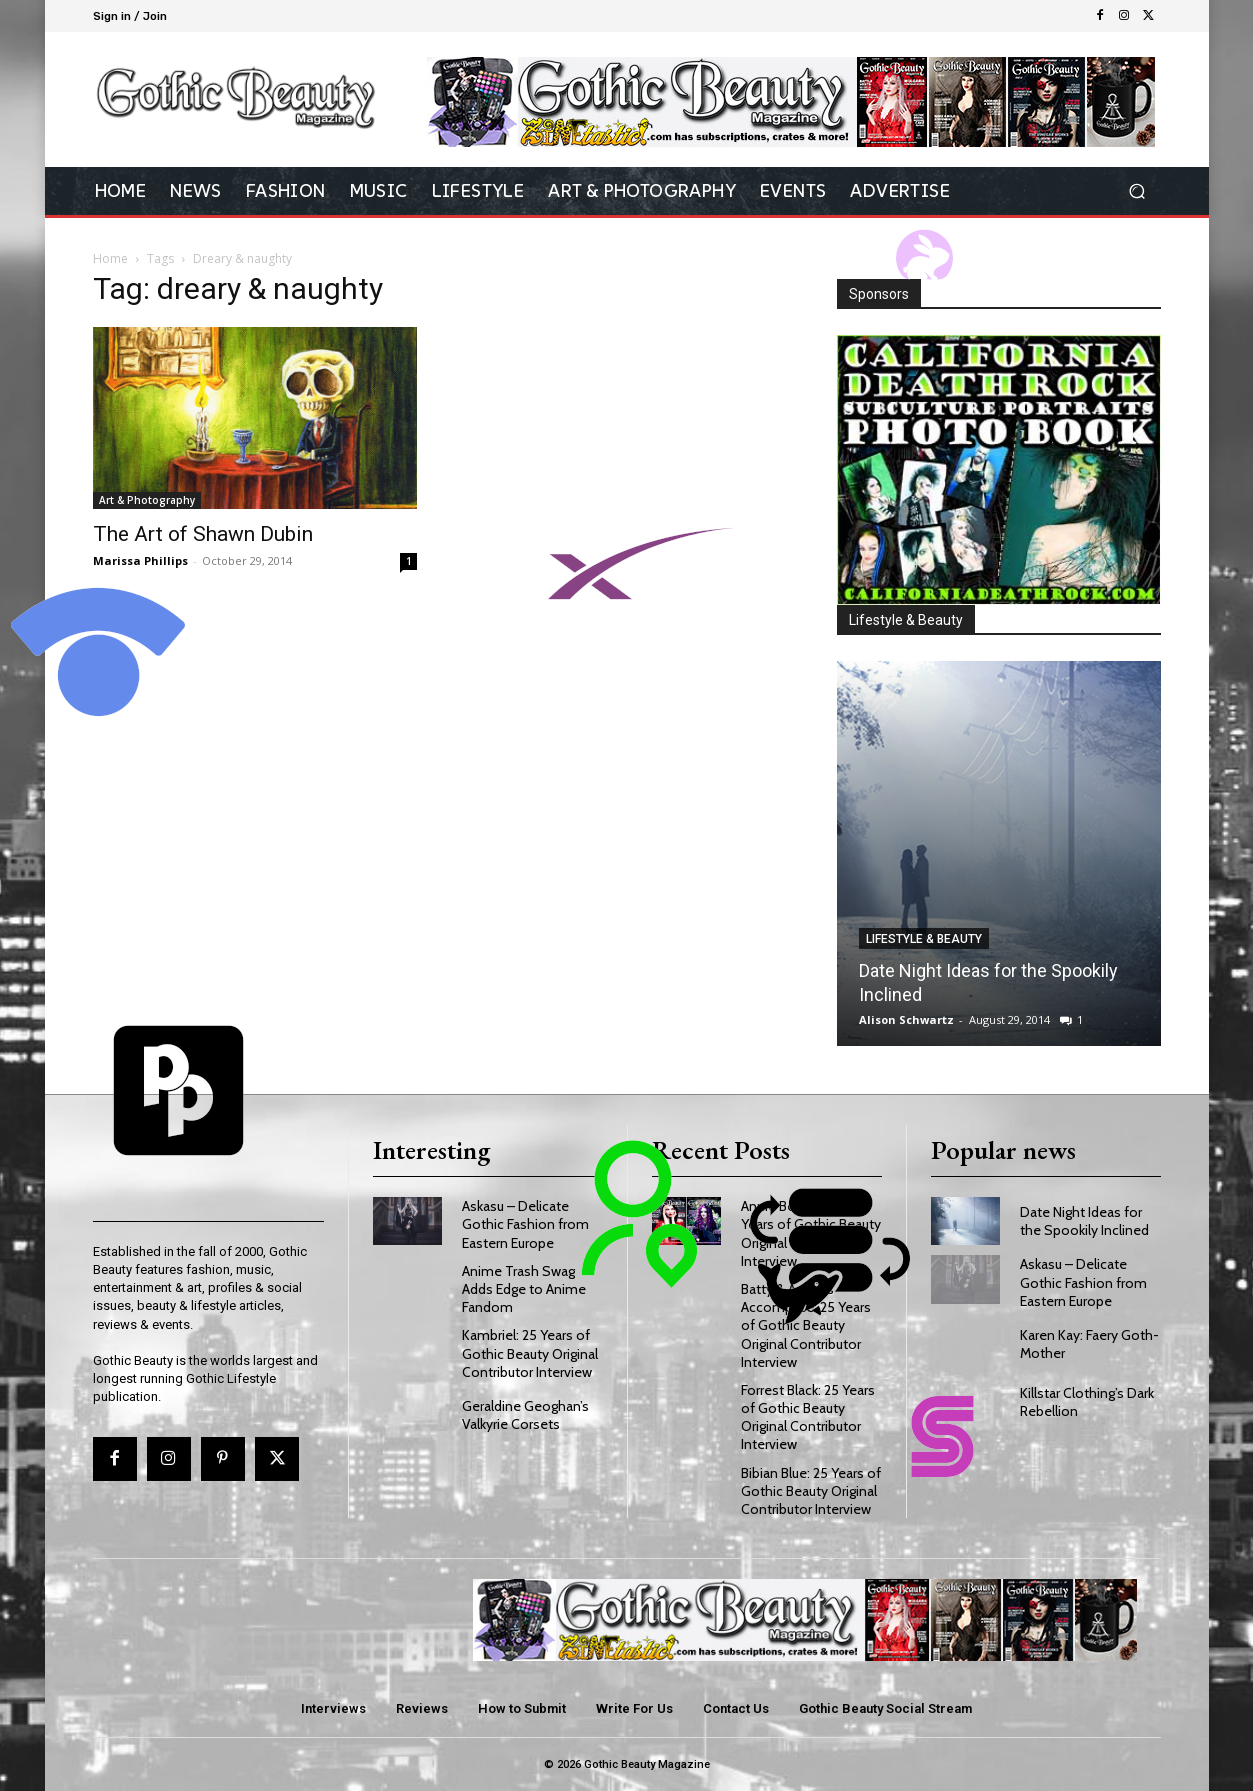 This screenshot has height=1791, width=1253. I want to click on spacex company logo, so click(641, 563).